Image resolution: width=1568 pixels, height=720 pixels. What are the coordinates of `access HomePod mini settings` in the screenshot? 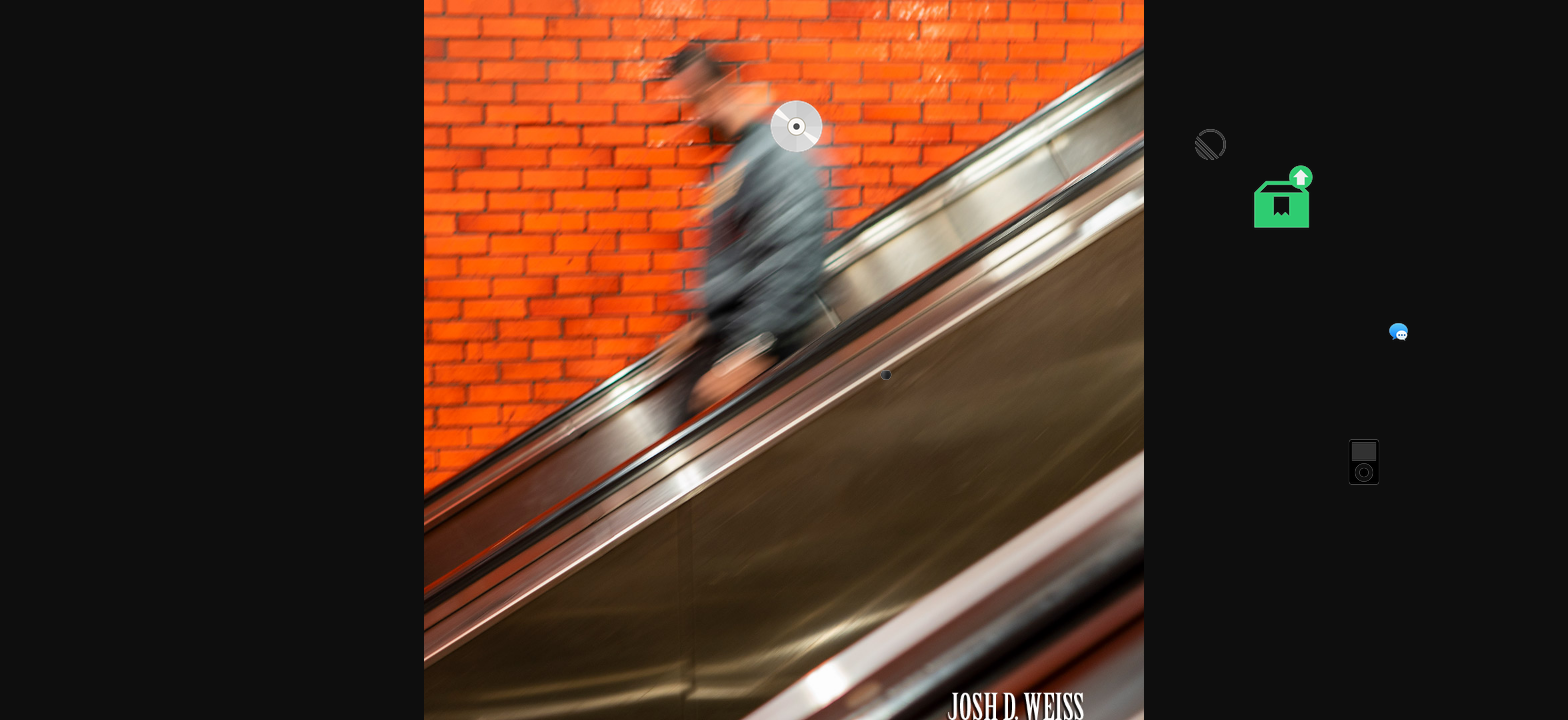 It's located at (886, 376).